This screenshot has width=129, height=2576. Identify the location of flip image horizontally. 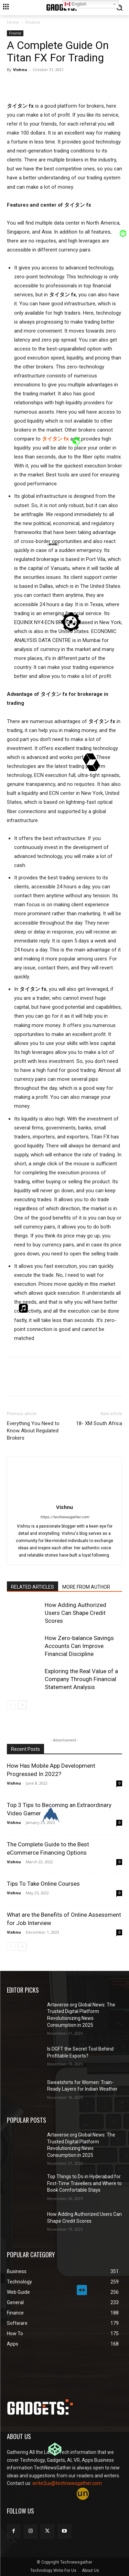
(82, 2290).